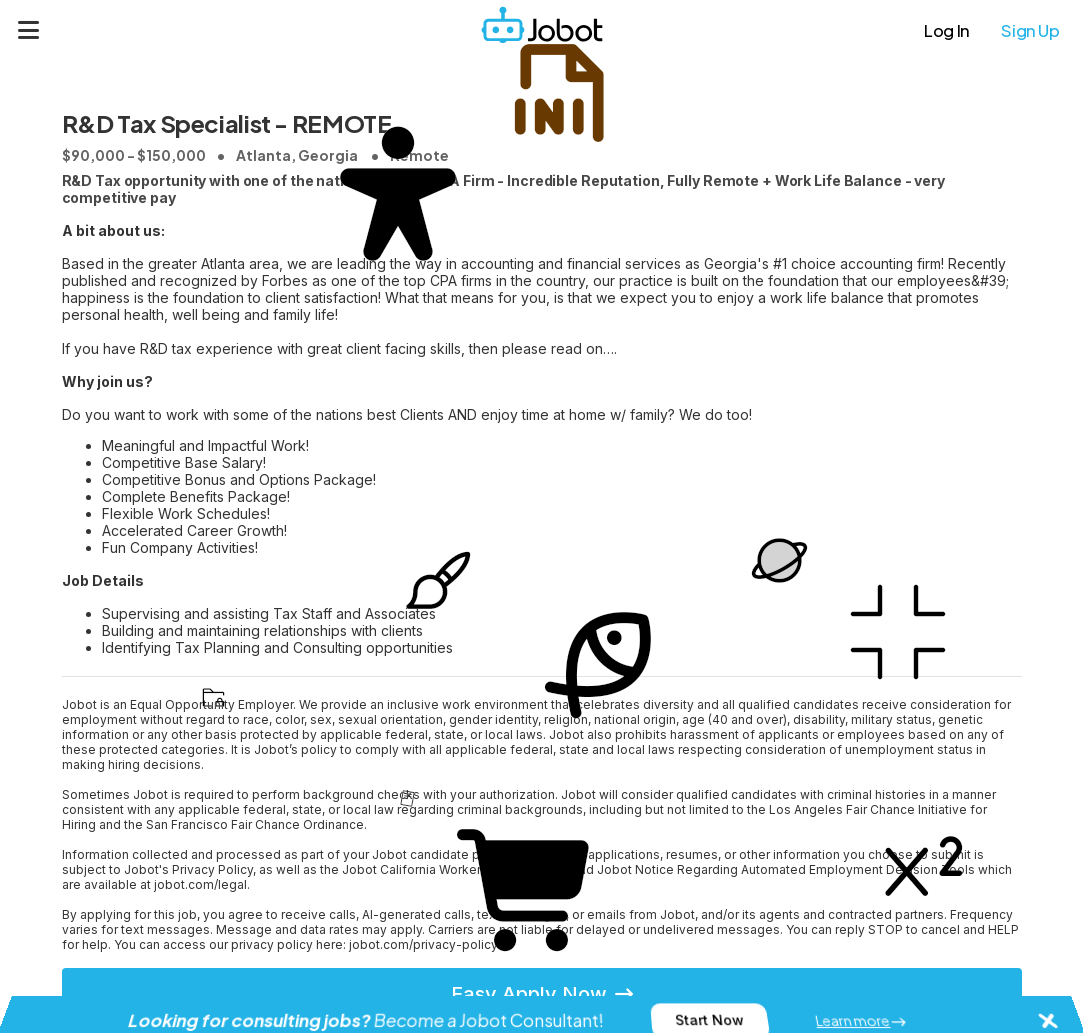 The width and height of the screenshot is (1083, 1033). What do you see at coordinates (440, 581) in the screenshot?
I see `access drawing or painting tools` at bounding box center [440, 581].